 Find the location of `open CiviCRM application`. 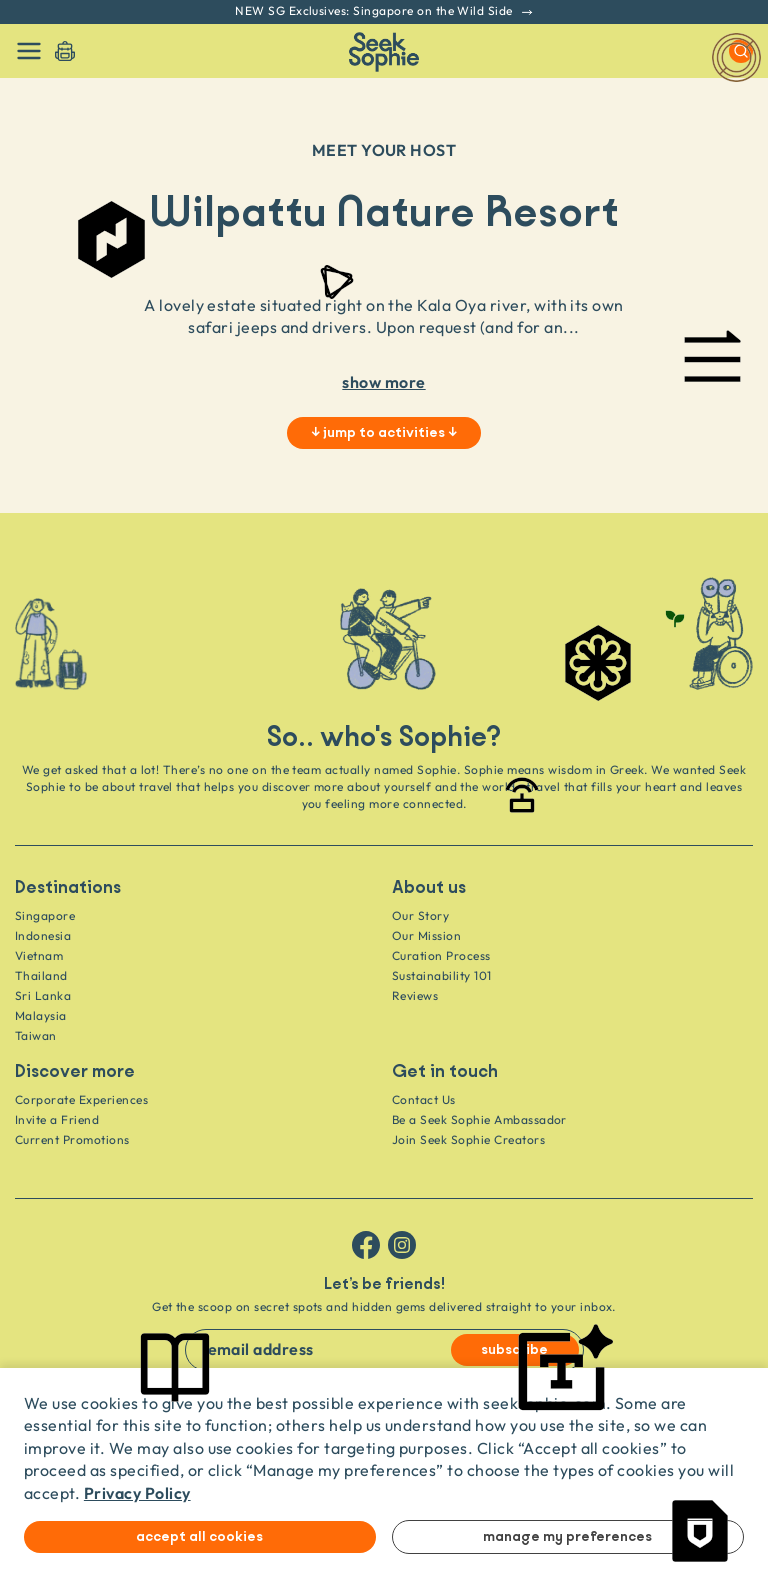

open CiviCRM application is located at coordinates (337, 282).